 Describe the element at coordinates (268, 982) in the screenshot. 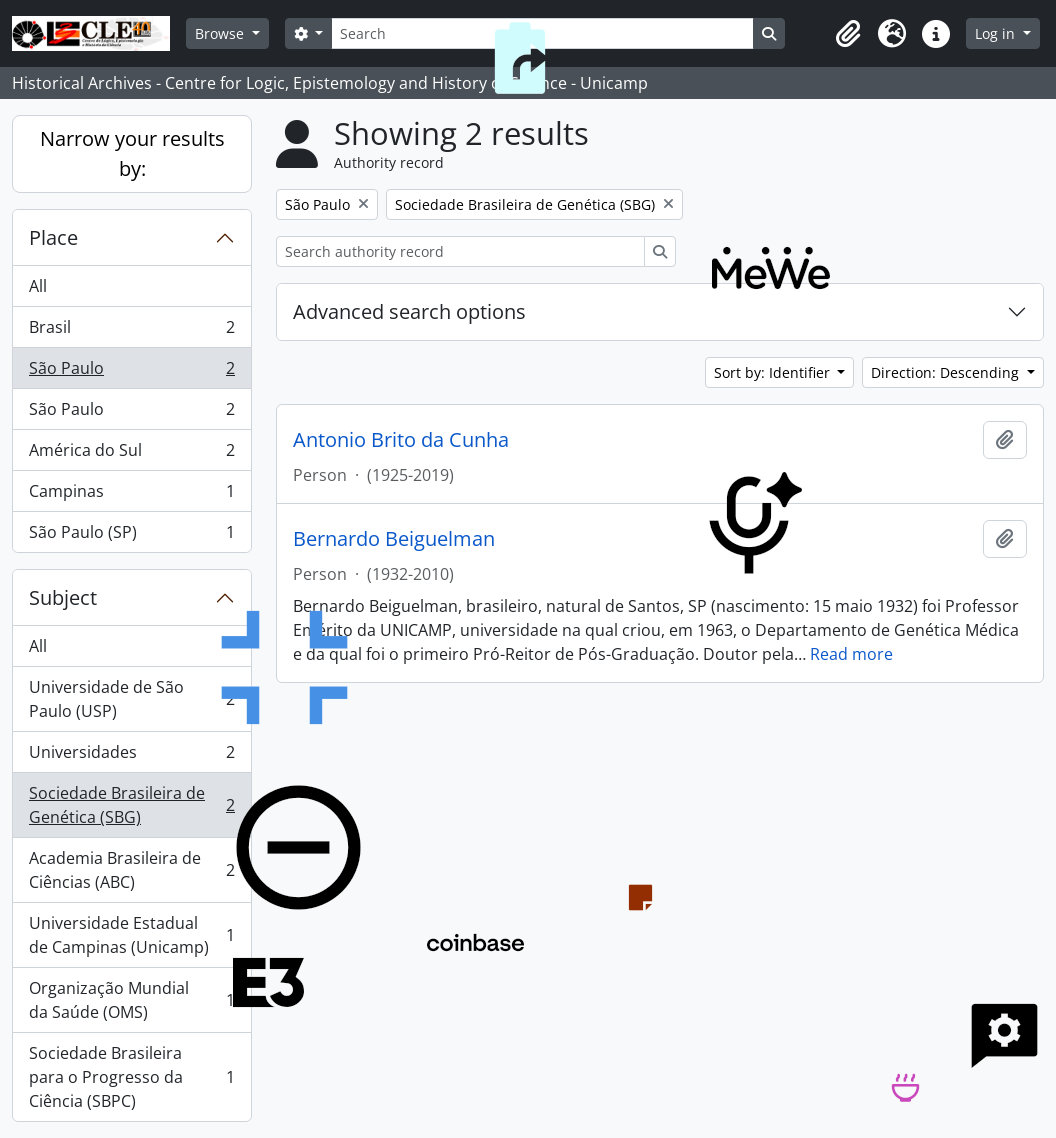

I see `E3 (Electronic Entertainment Expo) logo` at that location.